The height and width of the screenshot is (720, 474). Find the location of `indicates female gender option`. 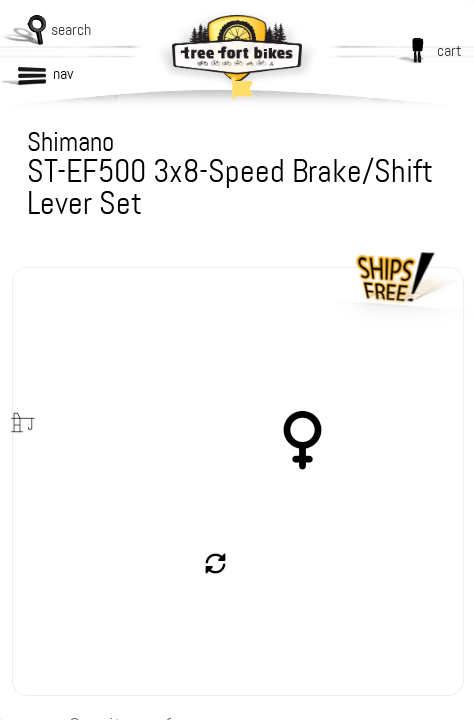

indicates female gender option is located at coordinates (302, 438).